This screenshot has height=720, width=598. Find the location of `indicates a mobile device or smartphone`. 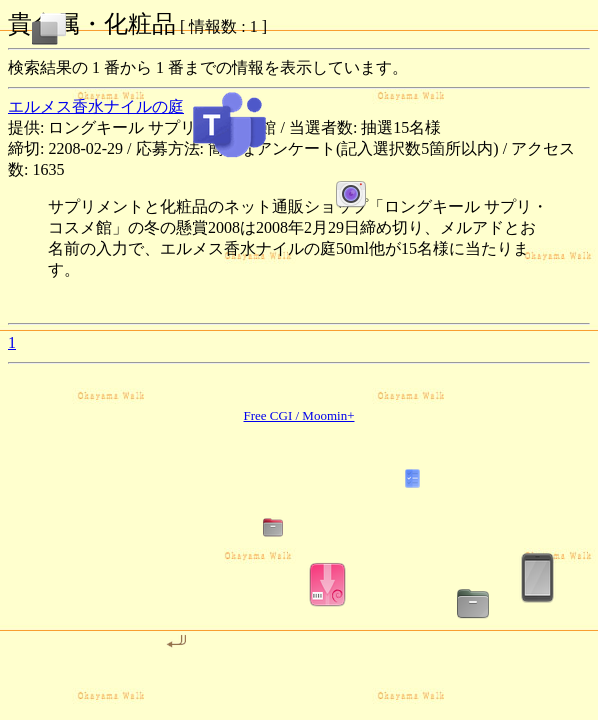

indicates a mobile device or smartphone is located at coordinates (537, 577).